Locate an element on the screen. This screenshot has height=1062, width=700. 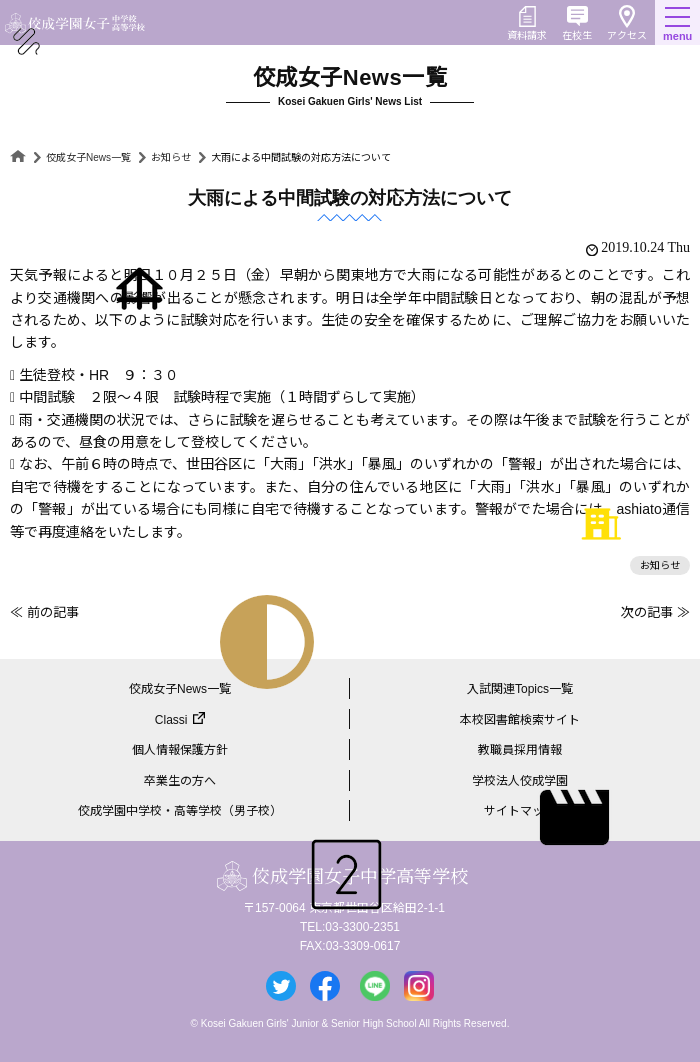
view property foundation details is located at coordinates (139, 289).